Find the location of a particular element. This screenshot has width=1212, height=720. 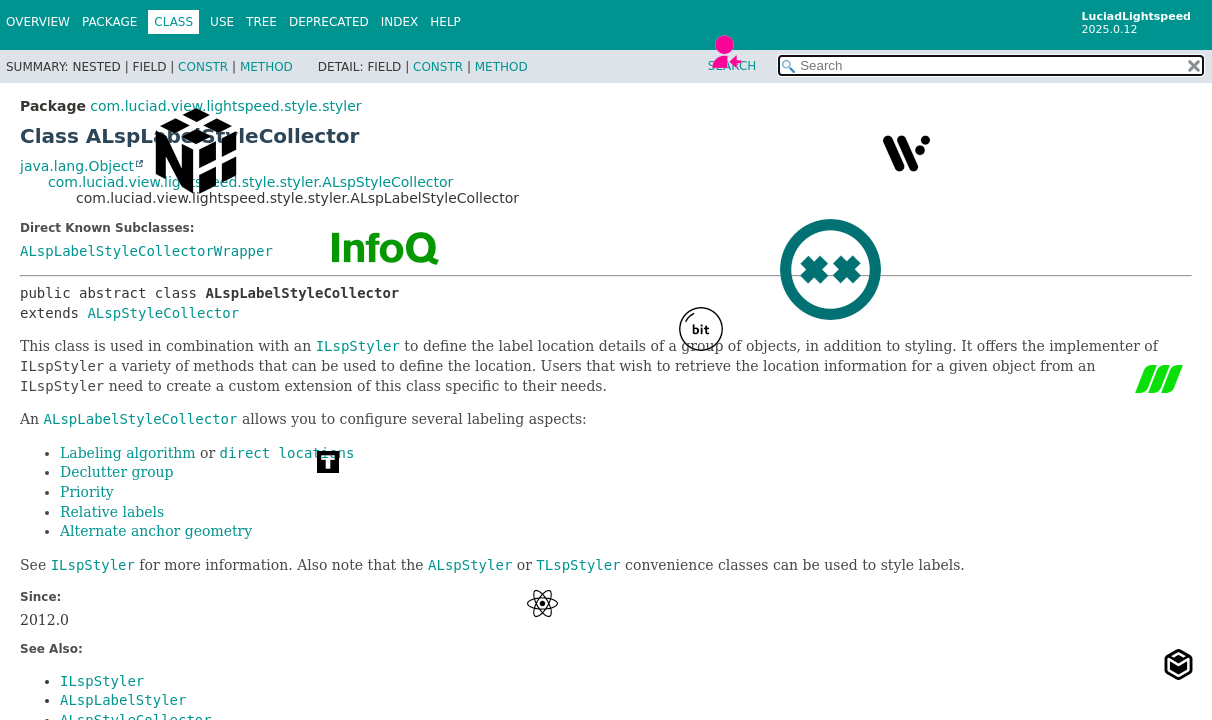

visit the InfoQ website is located at coordinates (385, 248).